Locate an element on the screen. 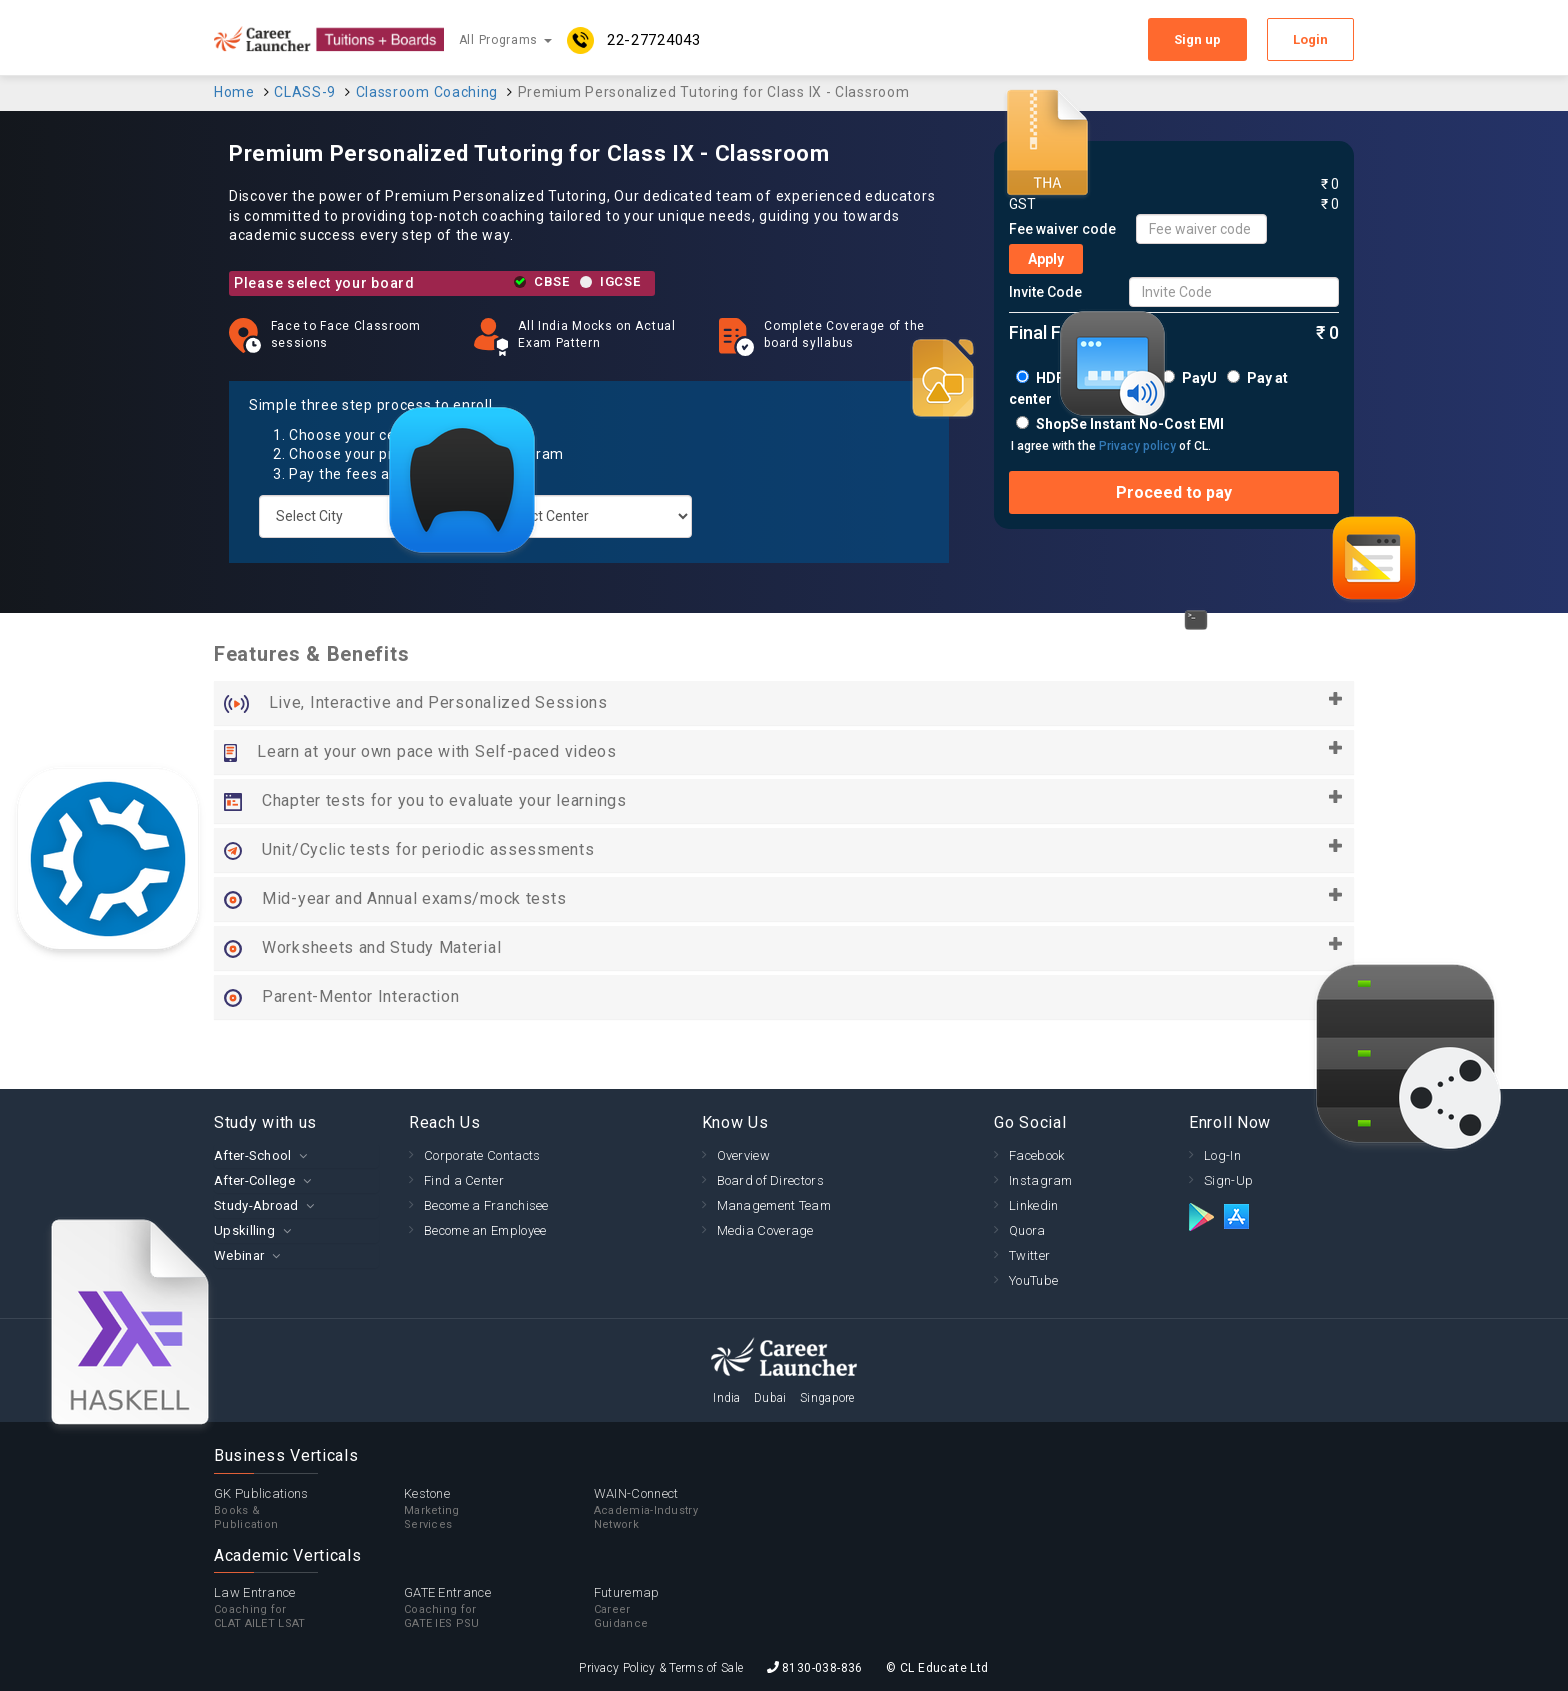 The height and width of the screenshot is (1691, 1568). launch kubuntu system settings is located at coordinates (108, 859).